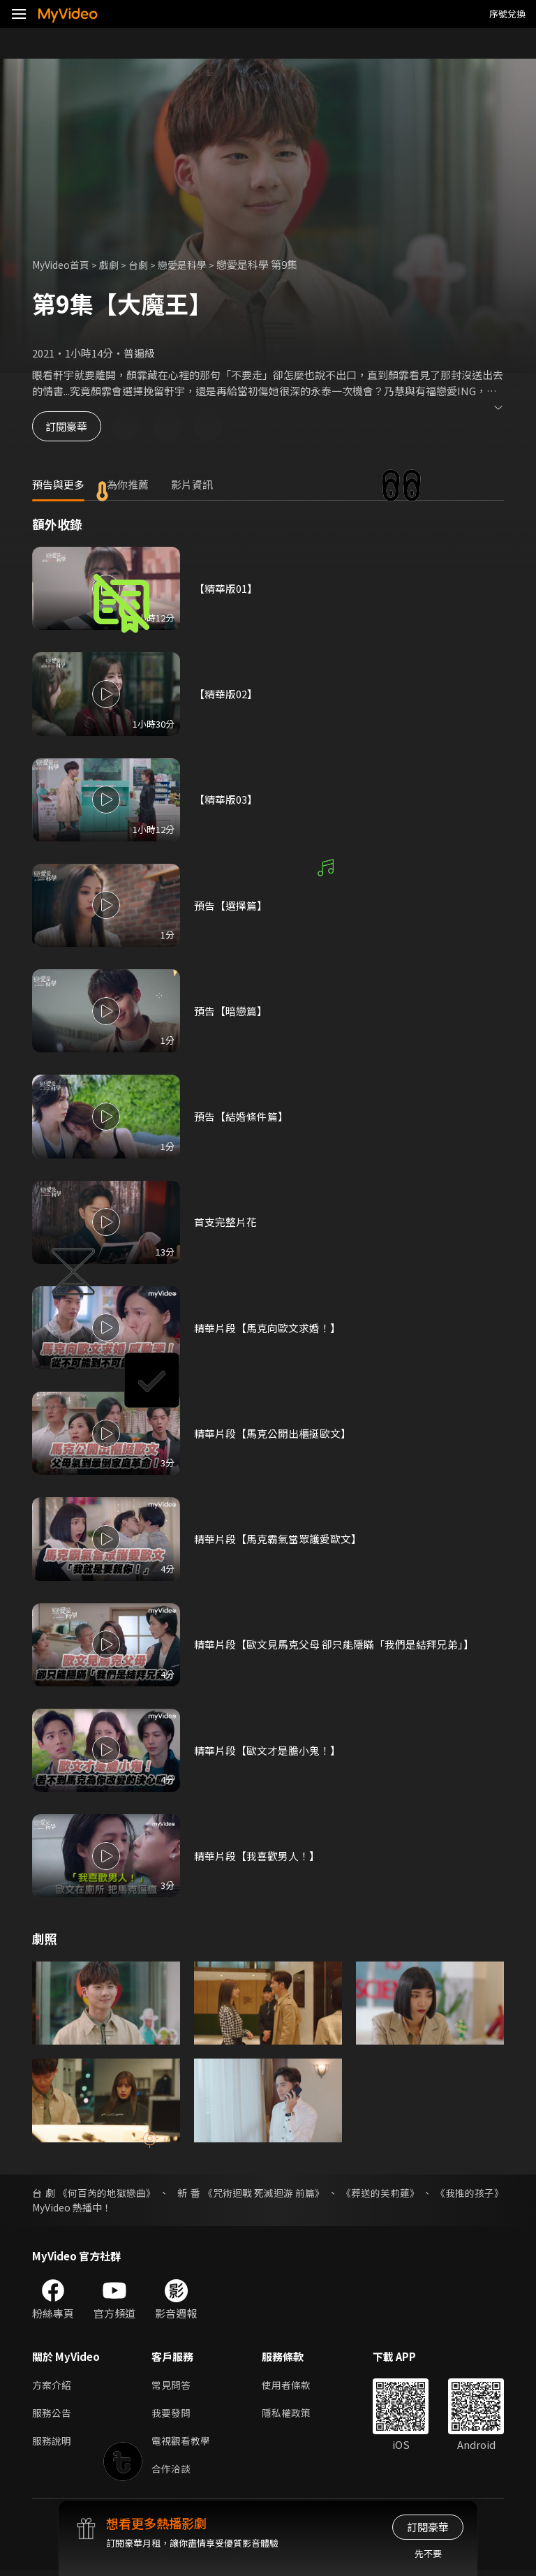 This screenshot has height=2576, width=536. Describe the element at coordinates (327, 868) in the screenshot. I see `access music or audio player` at that location.